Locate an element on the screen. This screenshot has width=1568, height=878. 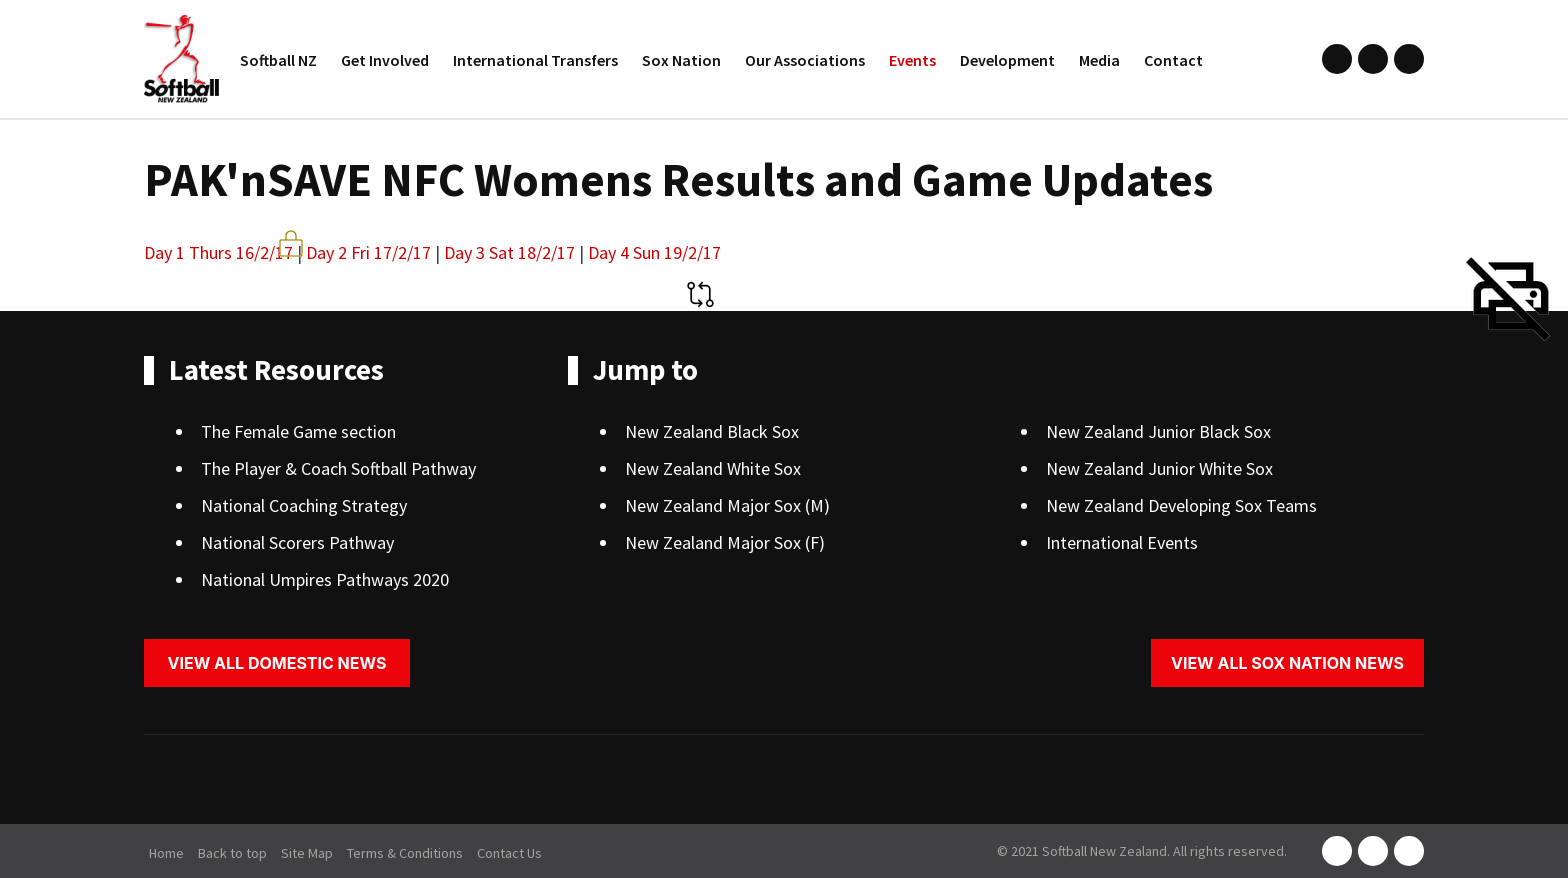
lock or secure this item is located at coordinates (291, 245).